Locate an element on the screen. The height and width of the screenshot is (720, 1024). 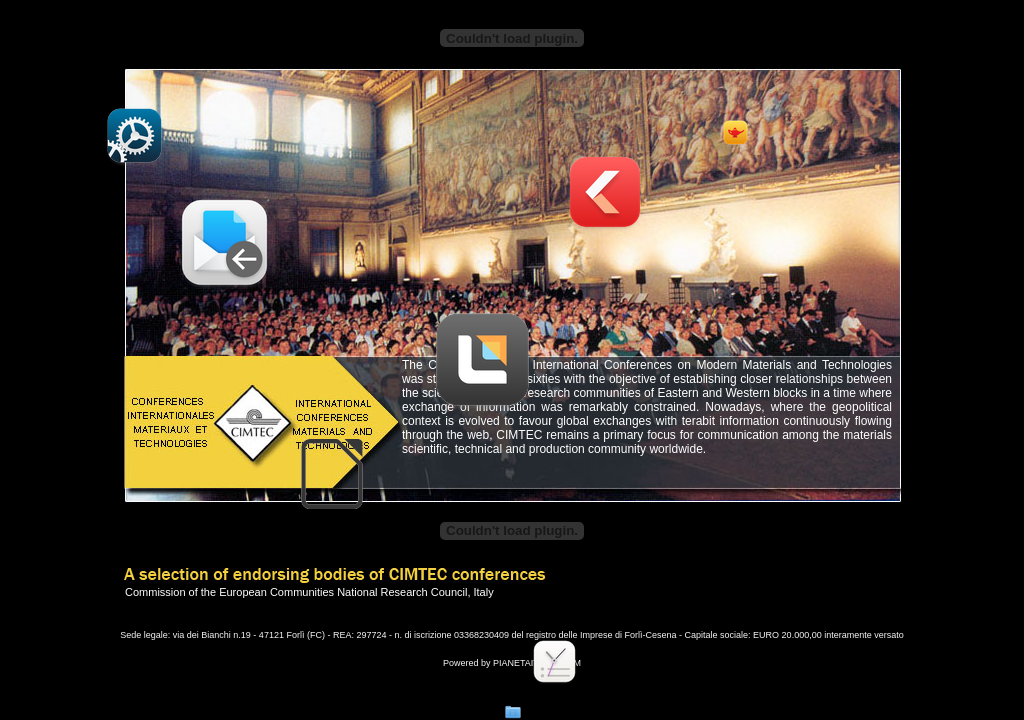
import contacts or data into kontact is located at coordinates (224, 242).